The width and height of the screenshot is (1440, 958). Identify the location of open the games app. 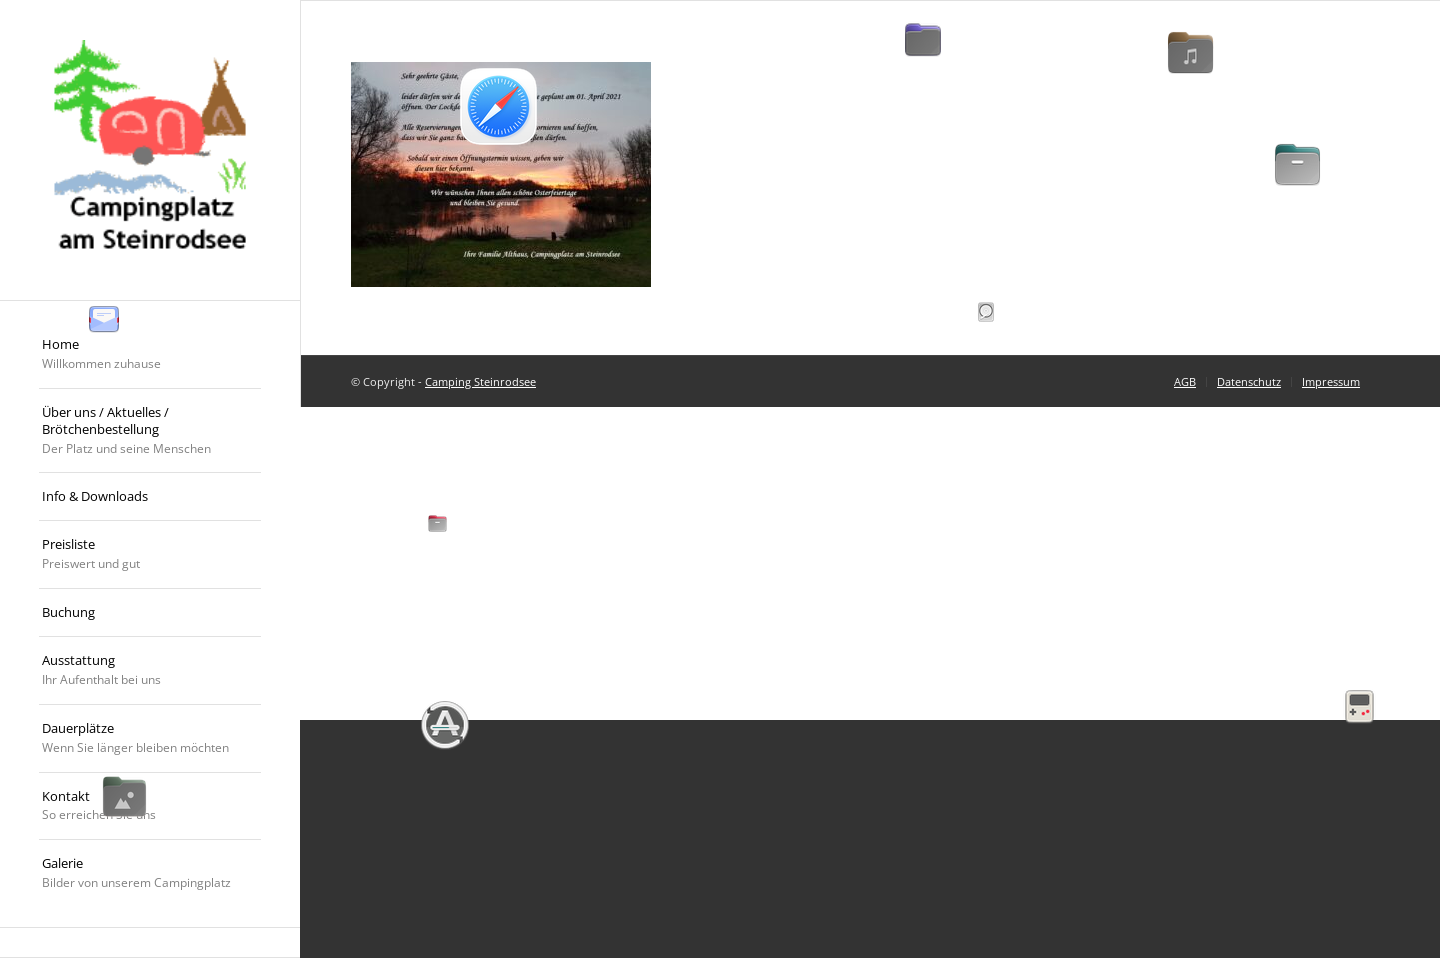
(1359, 706).